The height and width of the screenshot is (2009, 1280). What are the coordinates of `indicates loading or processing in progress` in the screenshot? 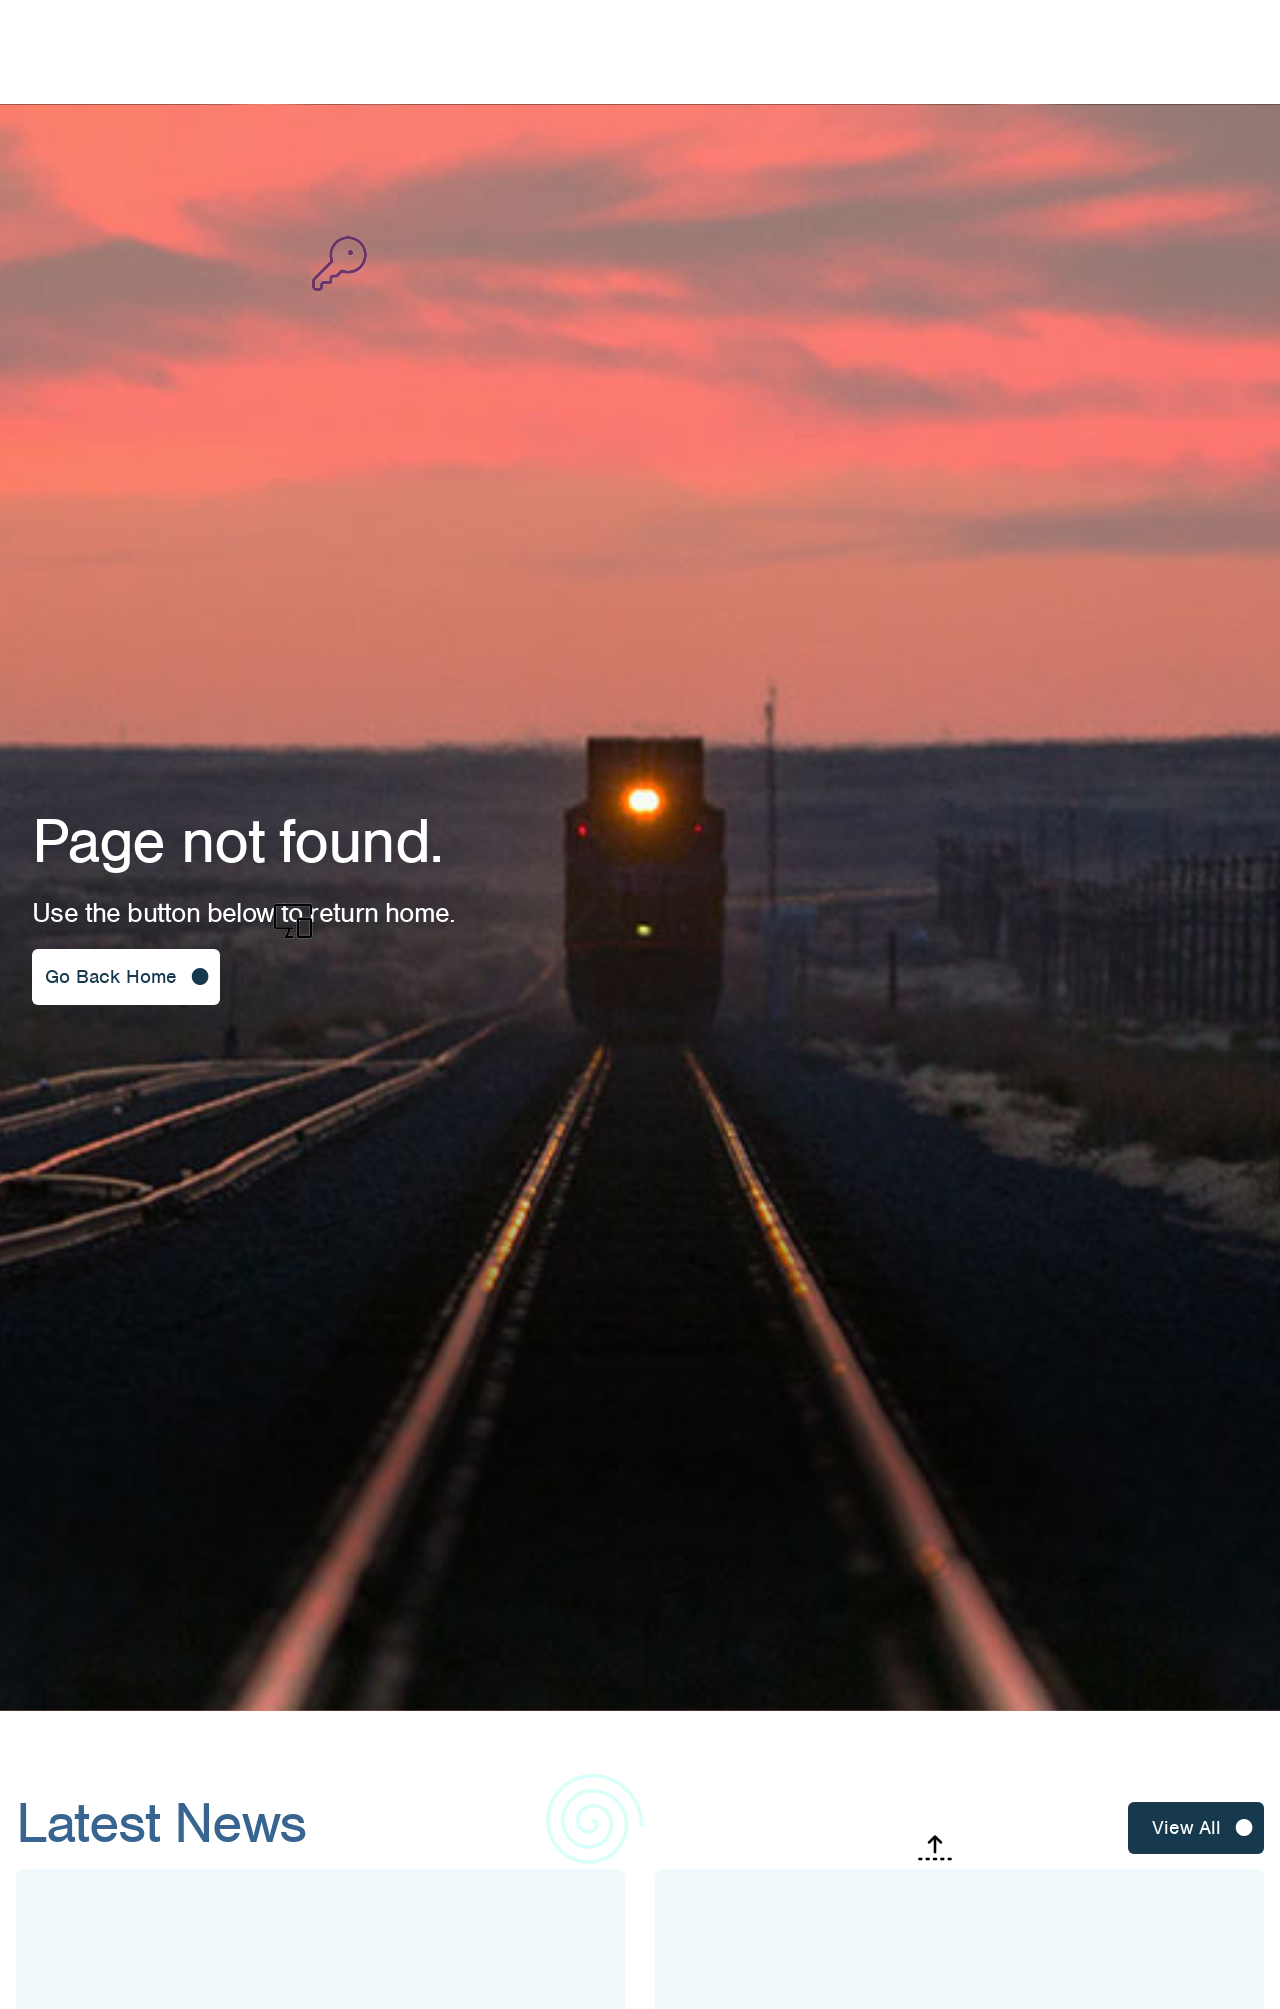 It's located at (589, 1817).